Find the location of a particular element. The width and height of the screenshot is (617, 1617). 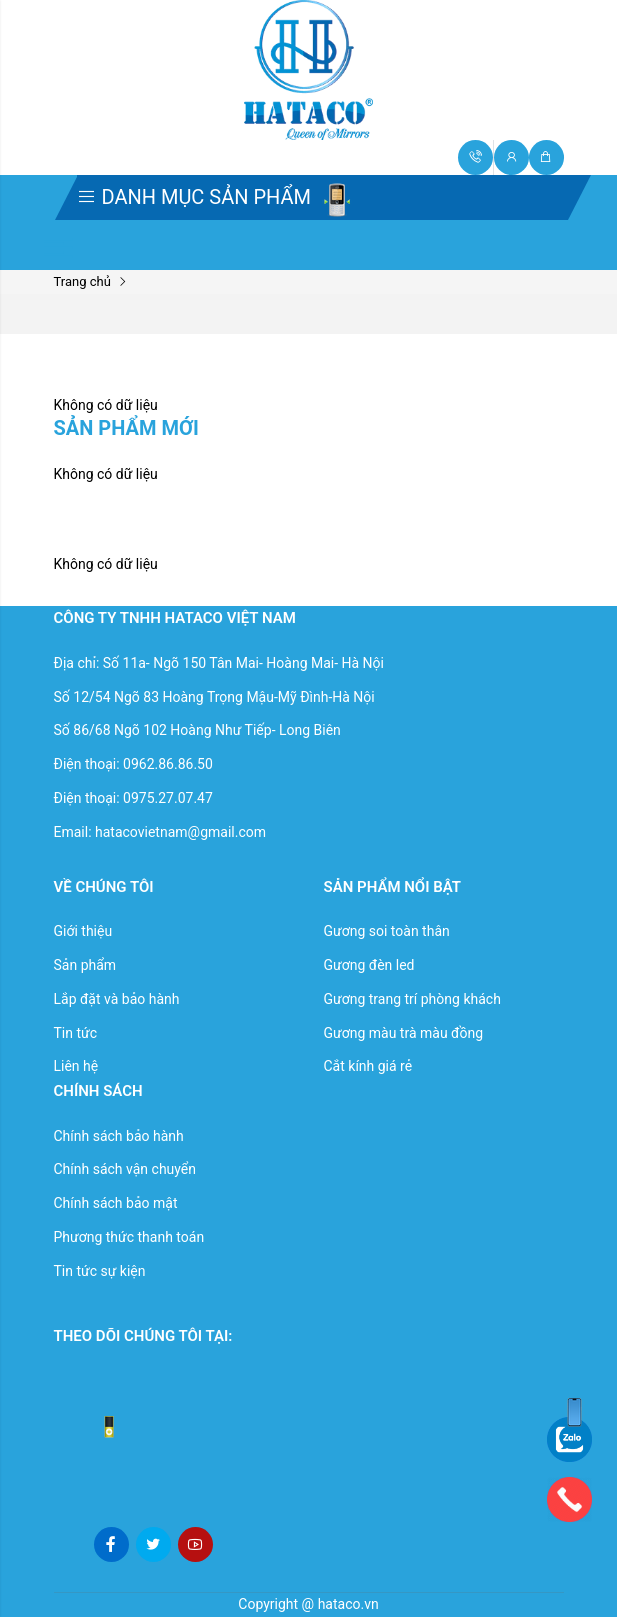

iPhone 15 Pro device icon is located at coordinates (574, 1412).